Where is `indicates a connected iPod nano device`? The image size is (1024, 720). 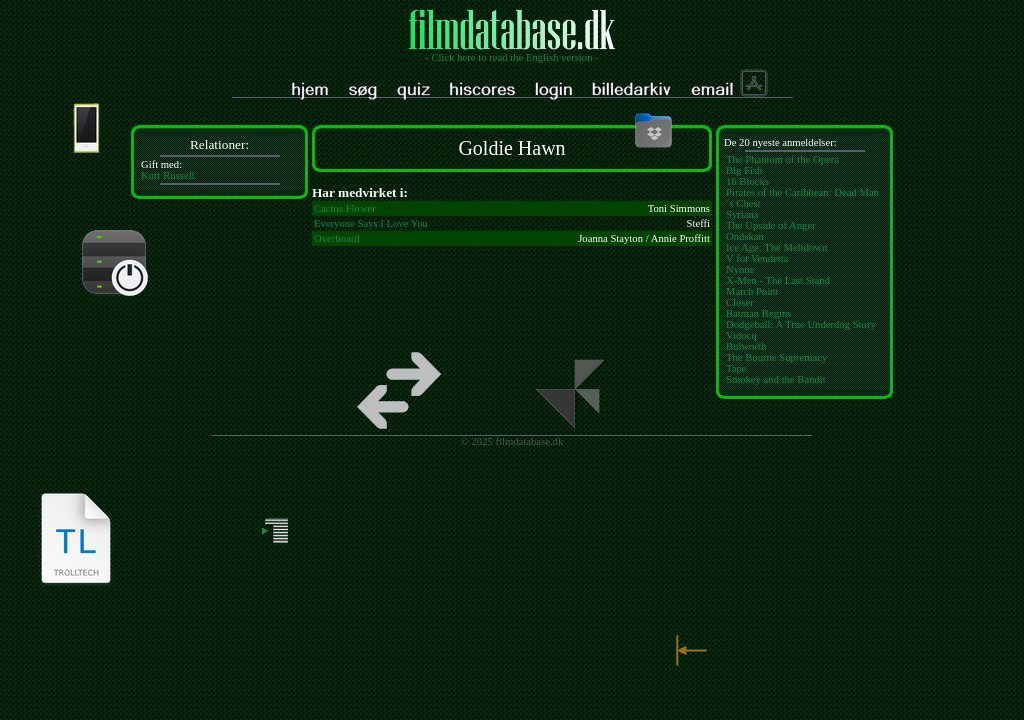
indicates a connected iPod nano device is located at coordinates (86, 128).